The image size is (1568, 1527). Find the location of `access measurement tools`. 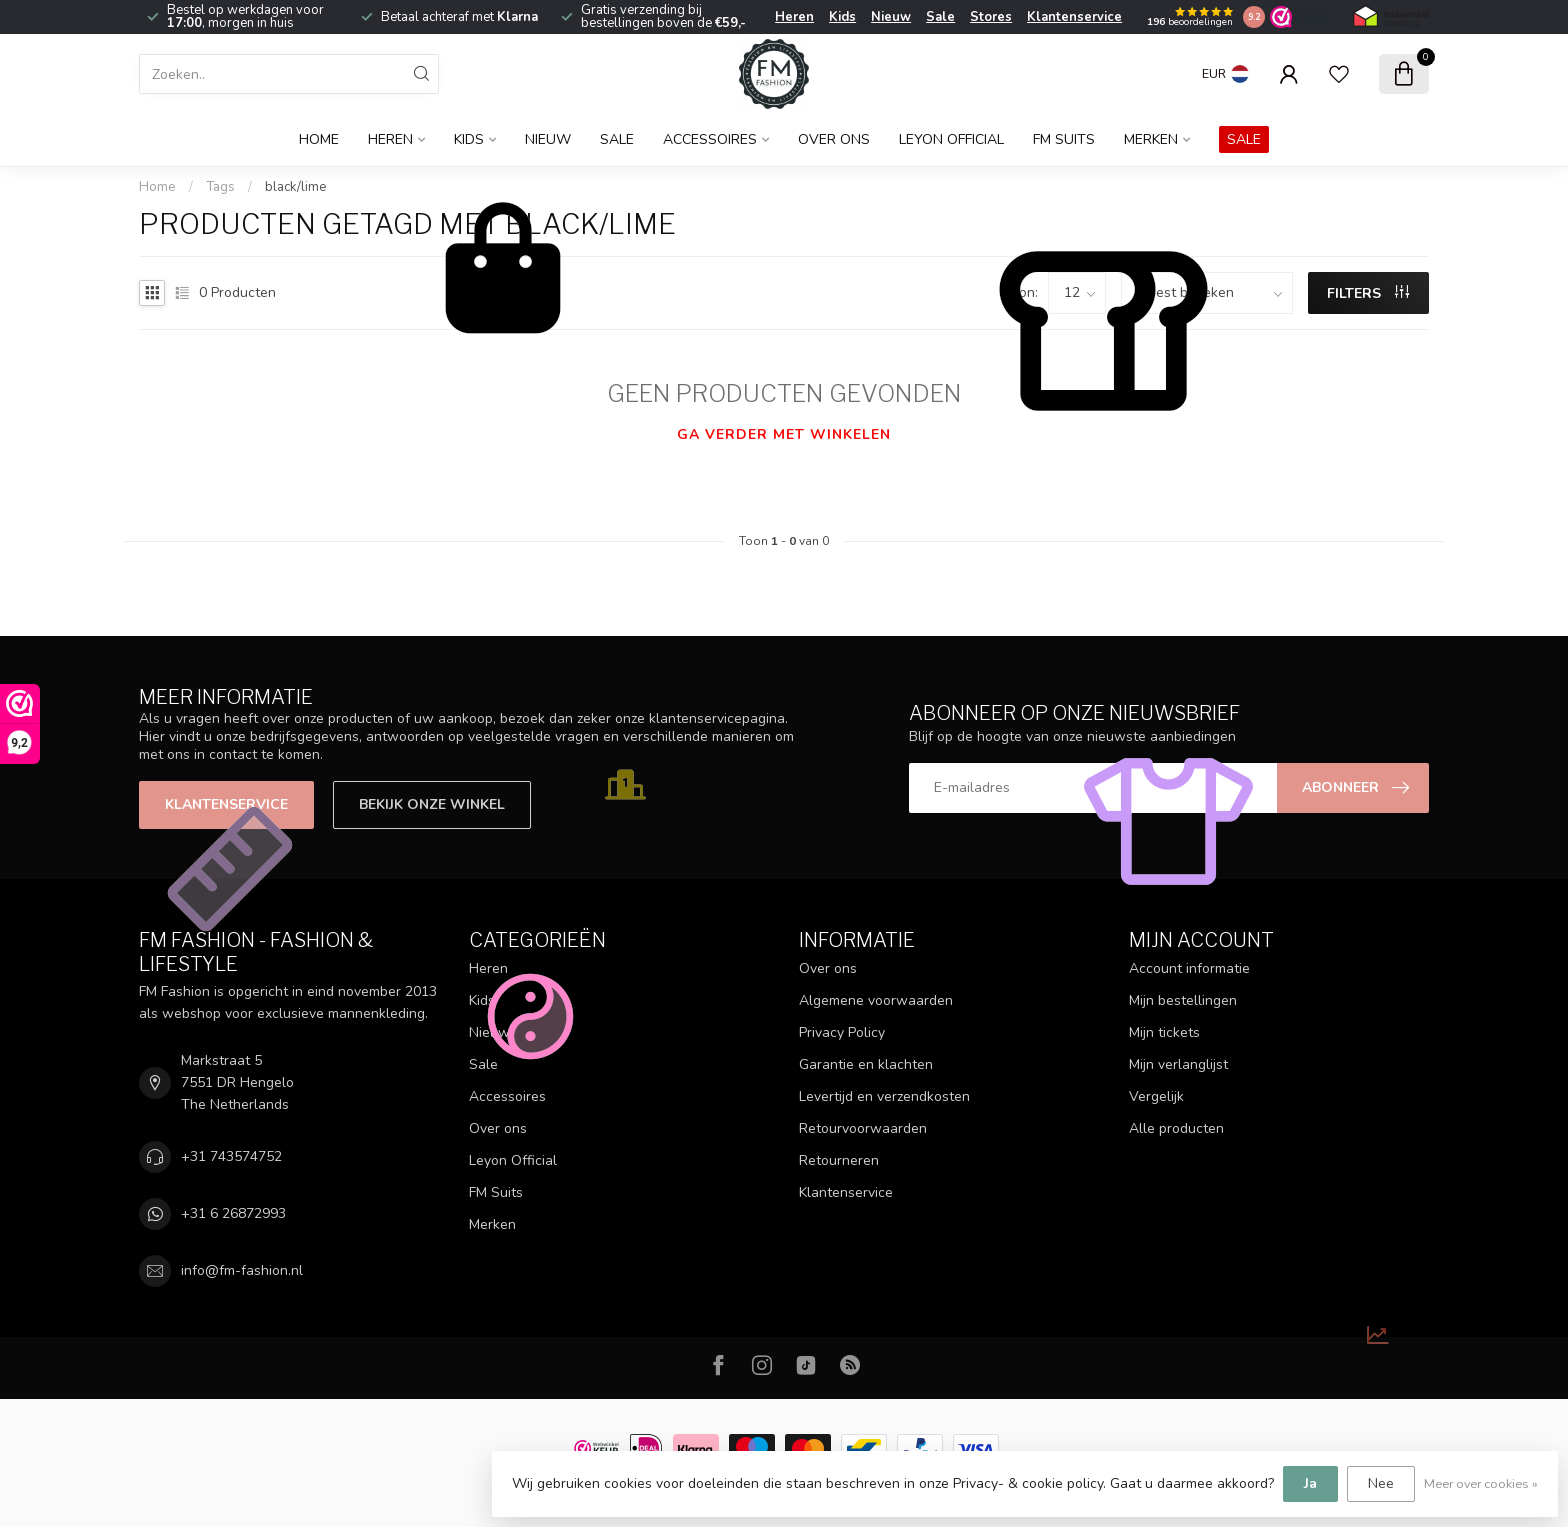

access measurement tools is located at coordinates (230, 869).